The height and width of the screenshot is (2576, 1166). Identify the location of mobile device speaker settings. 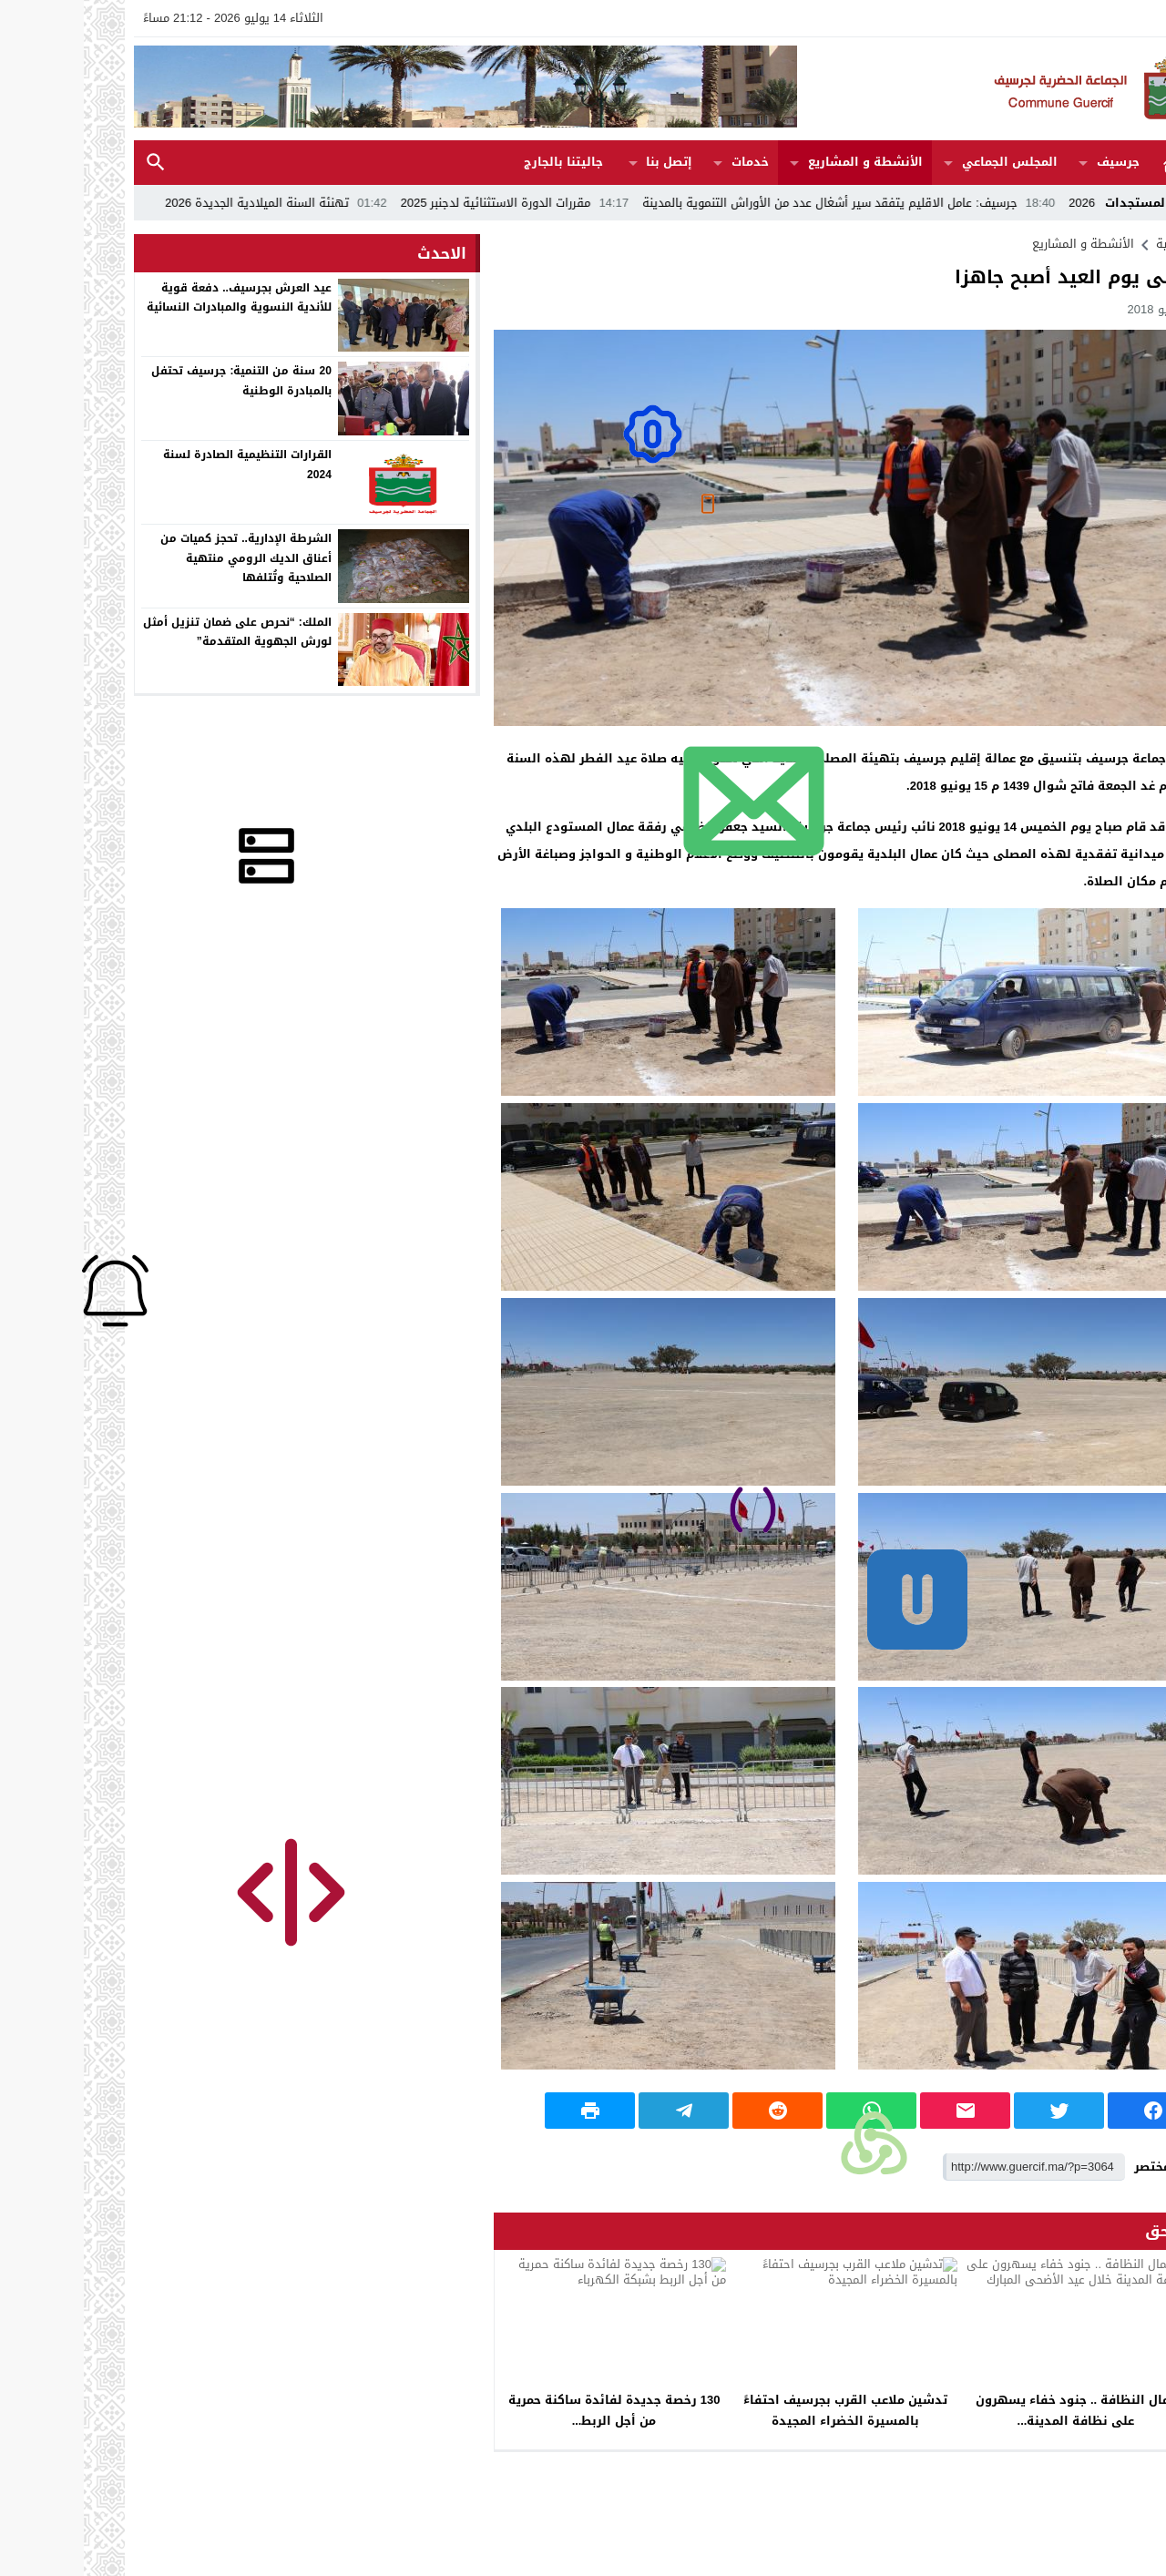
(708, 504).